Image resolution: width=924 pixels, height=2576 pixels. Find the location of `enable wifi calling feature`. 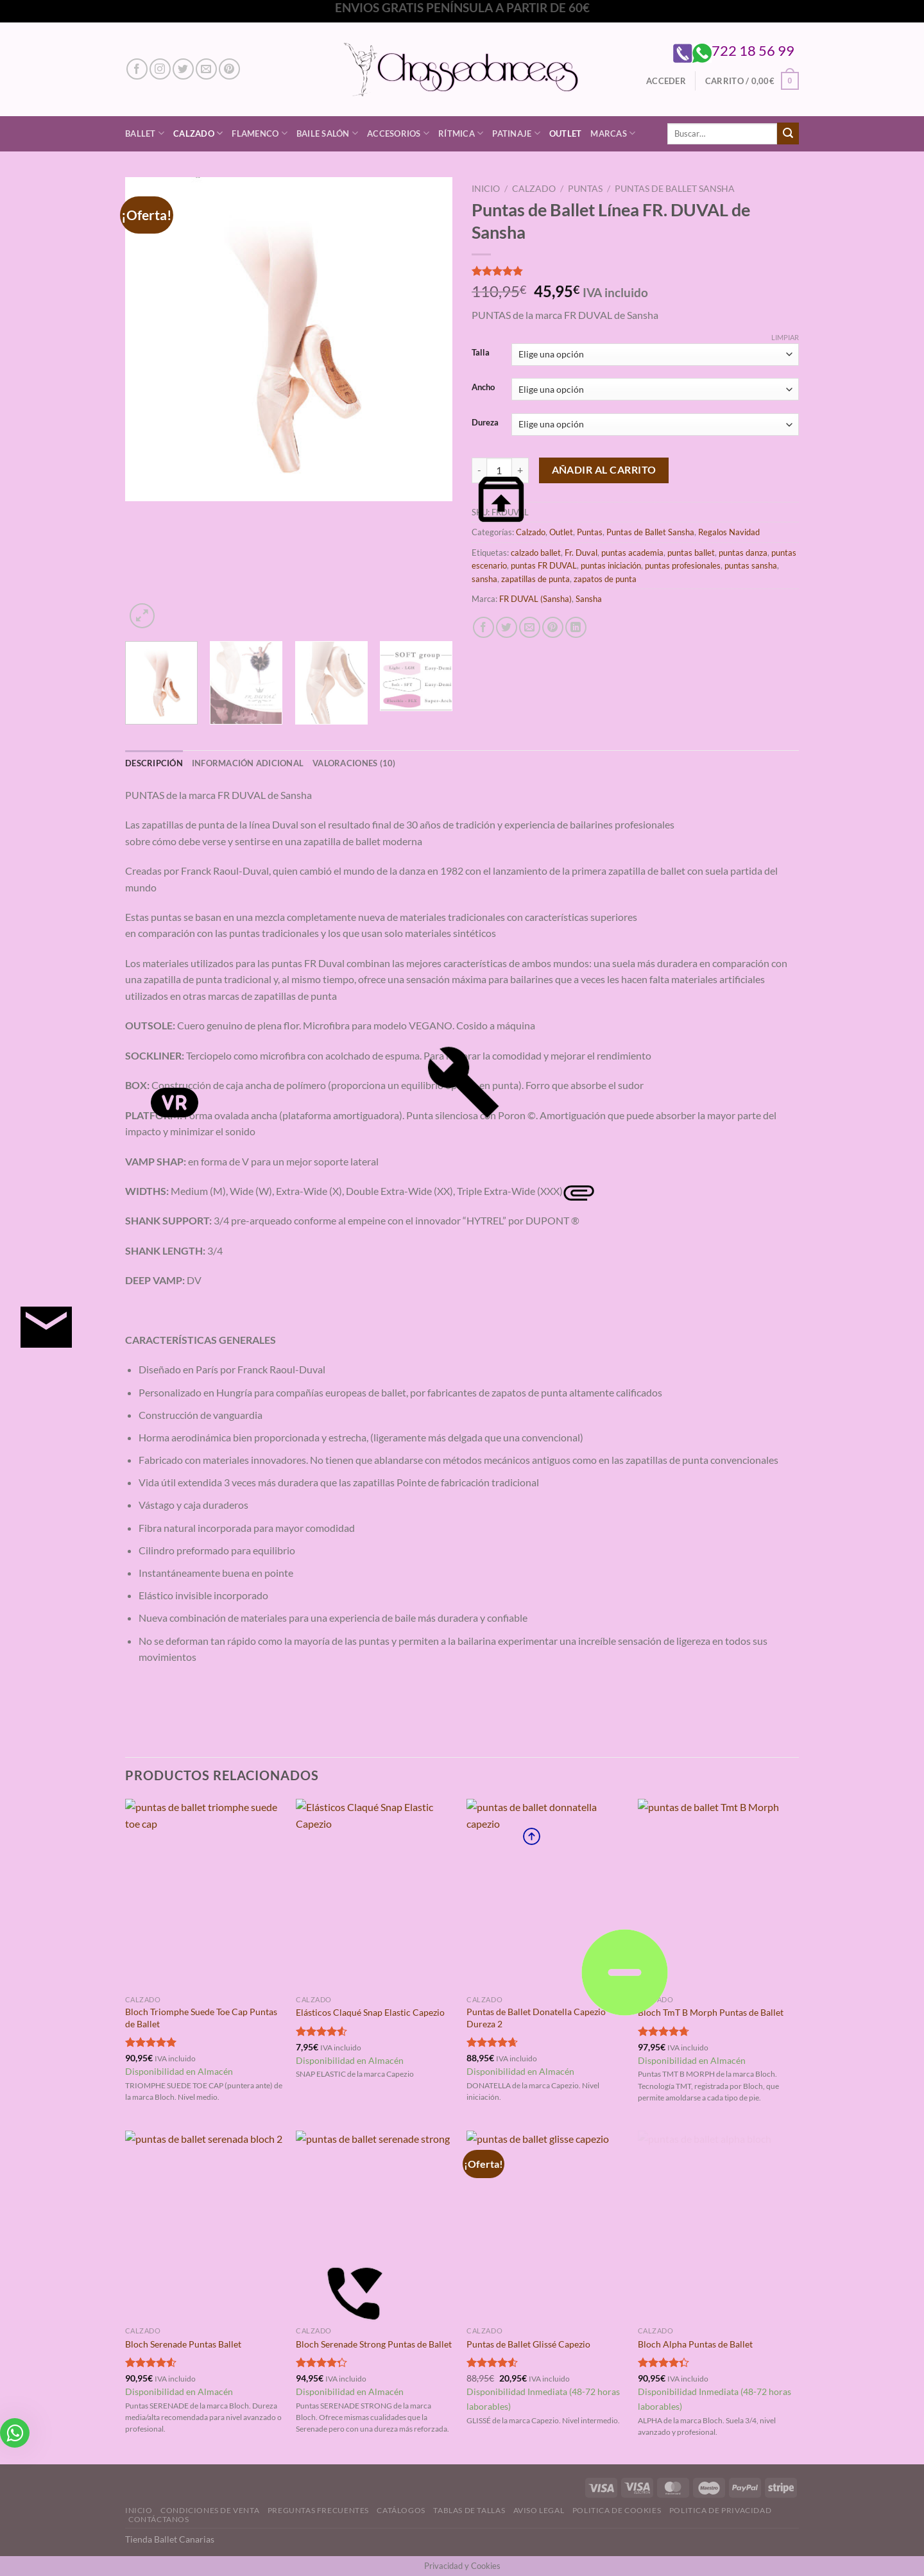

enable wifi calling feature is located at coordinates (354, 2294).